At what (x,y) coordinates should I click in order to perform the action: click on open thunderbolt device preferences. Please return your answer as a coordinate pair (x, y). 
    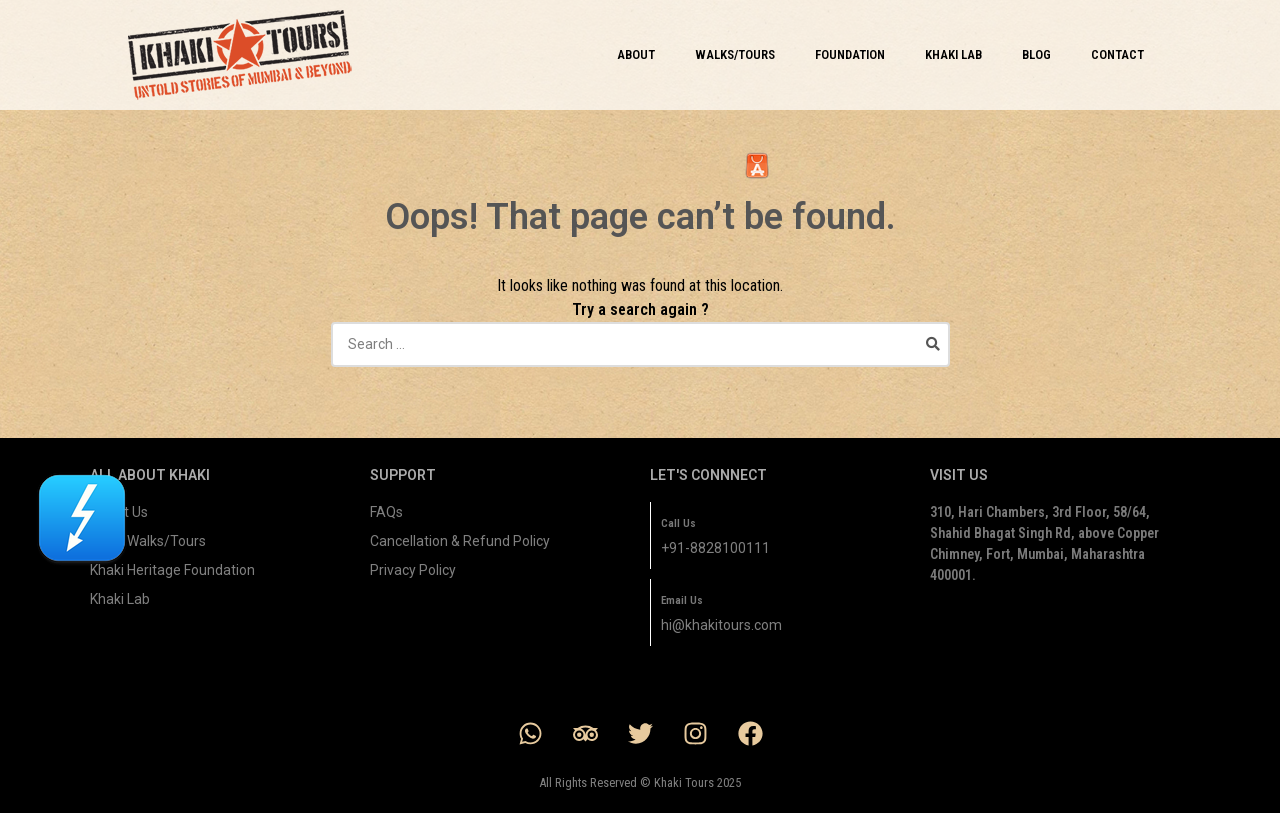
    Looking at the image, I should click on (82, 518).